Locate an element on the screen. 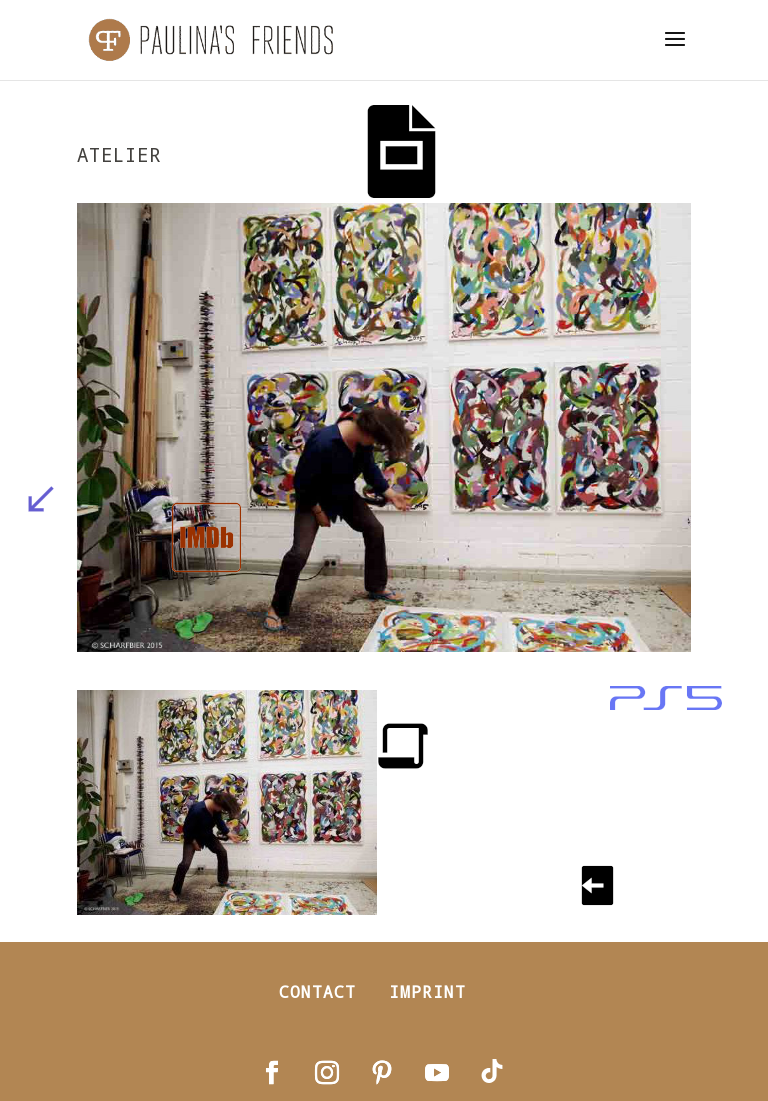  log out of your account is located at coordinates (597, 885).